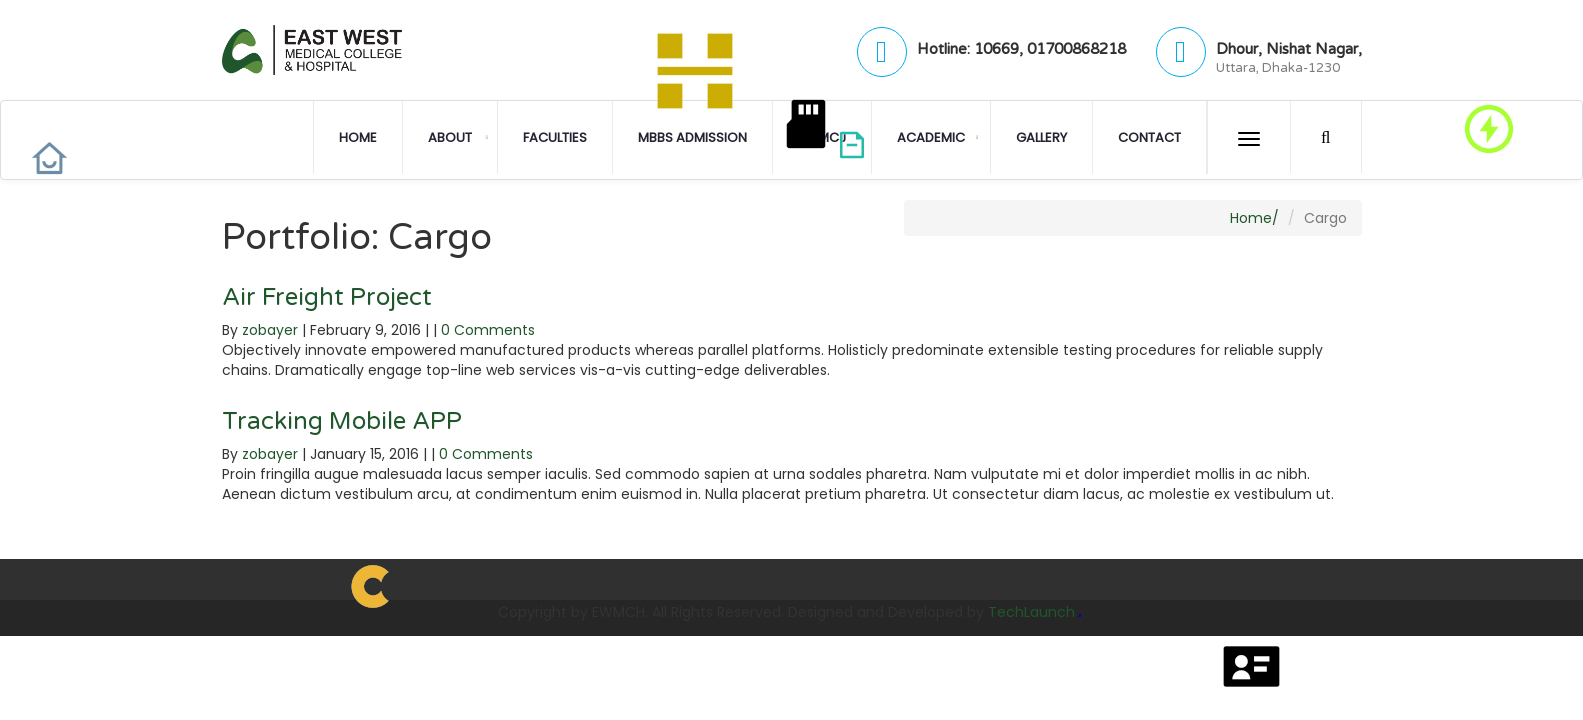 This screenshot has width=1583, height=720. I want to click on access external storage settings, so click(806, 124).